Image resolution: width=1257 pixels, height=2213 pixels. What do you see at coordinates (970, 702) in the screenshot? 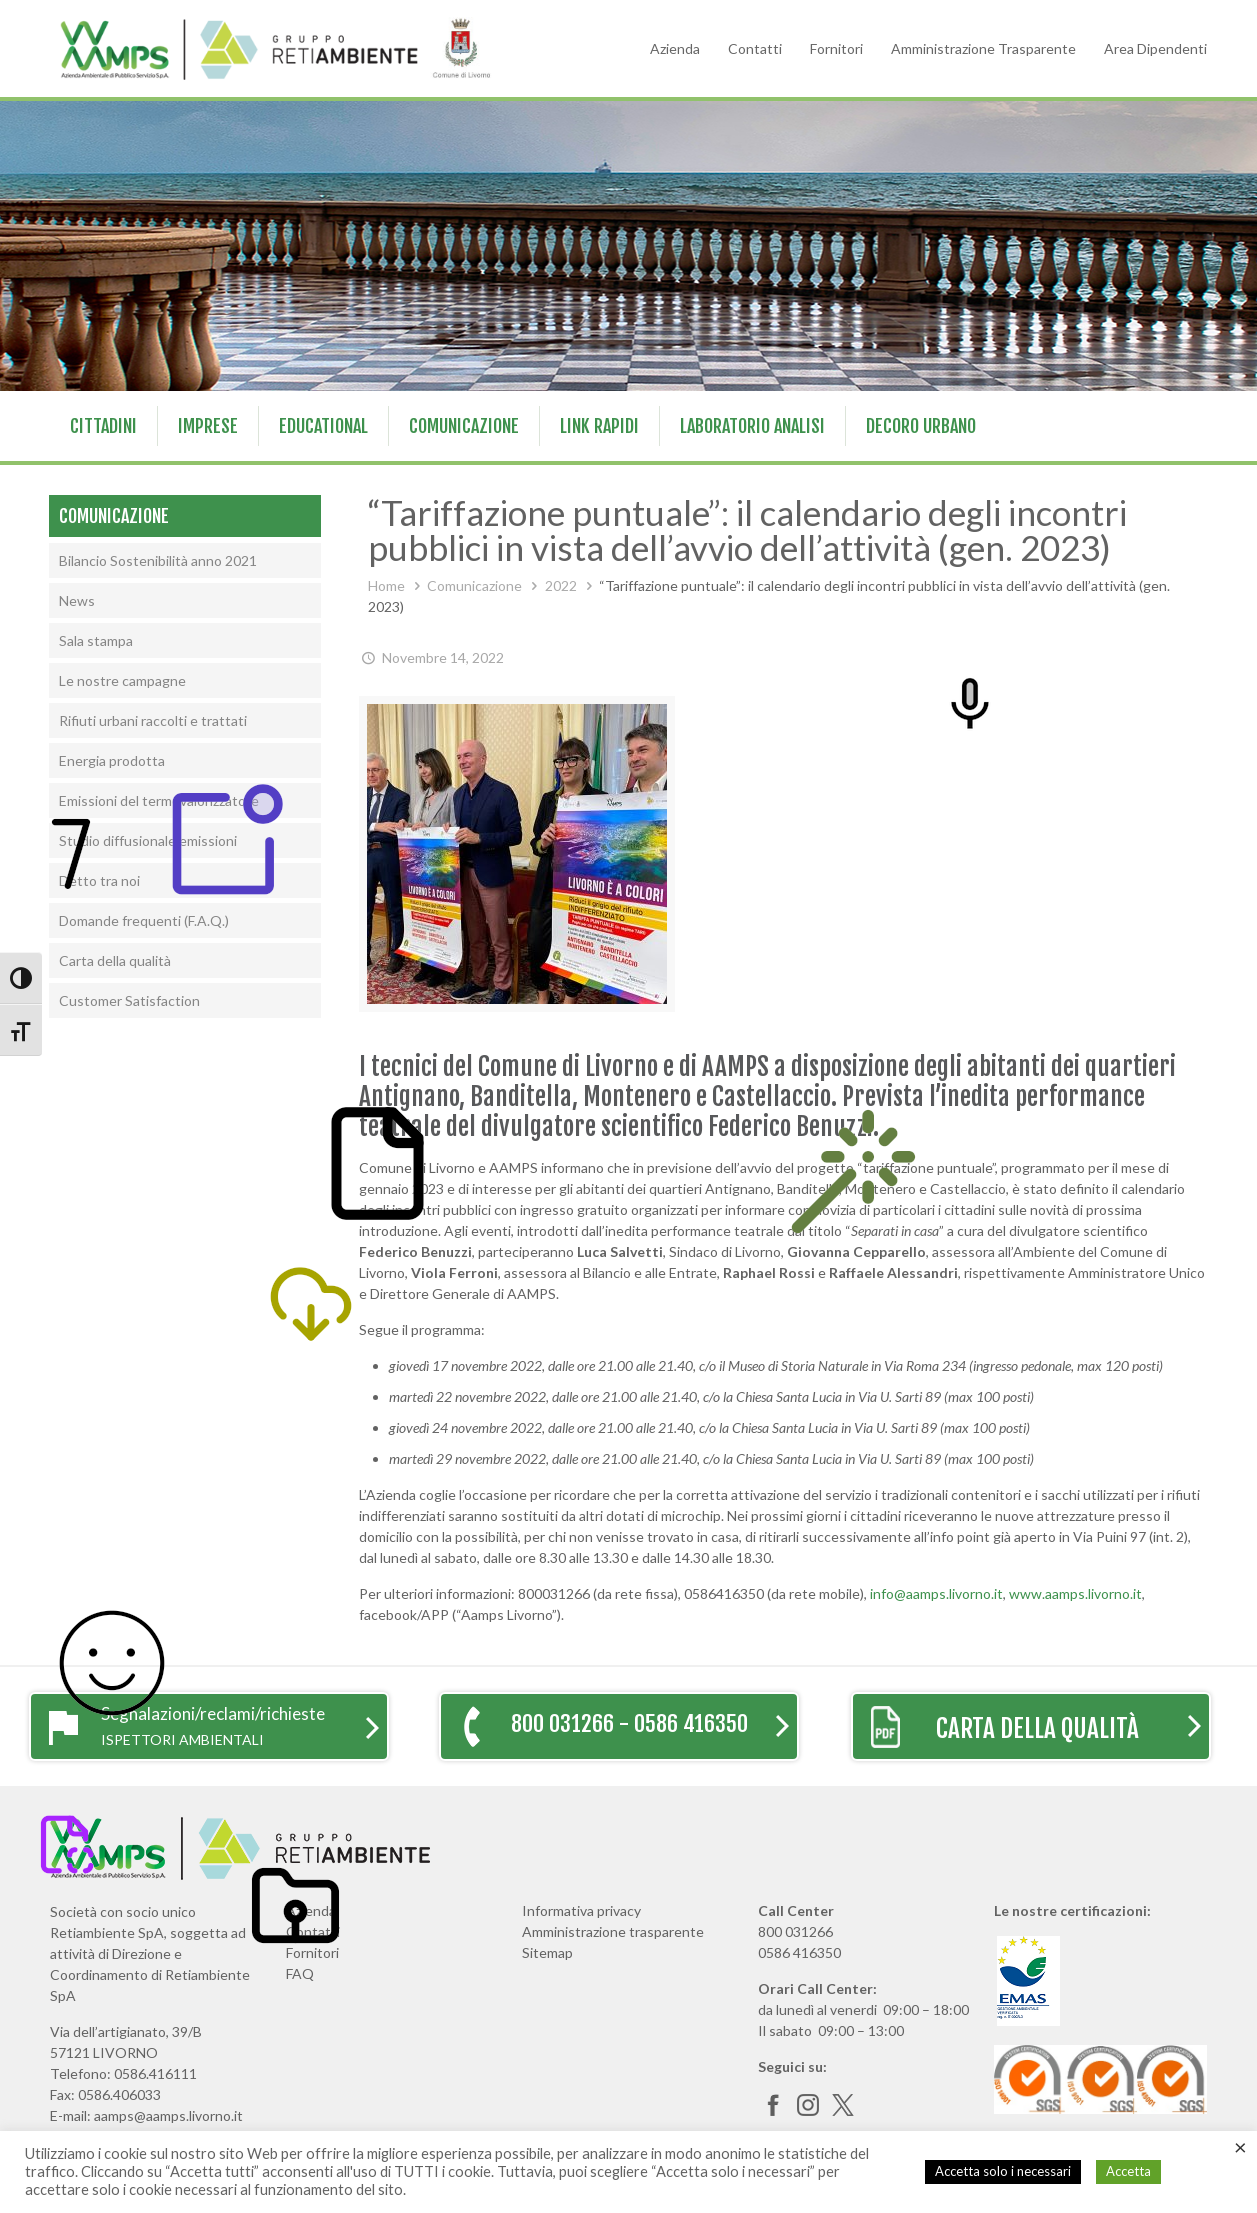
I see `tap to use voice input` at bounding box center [970, 702].